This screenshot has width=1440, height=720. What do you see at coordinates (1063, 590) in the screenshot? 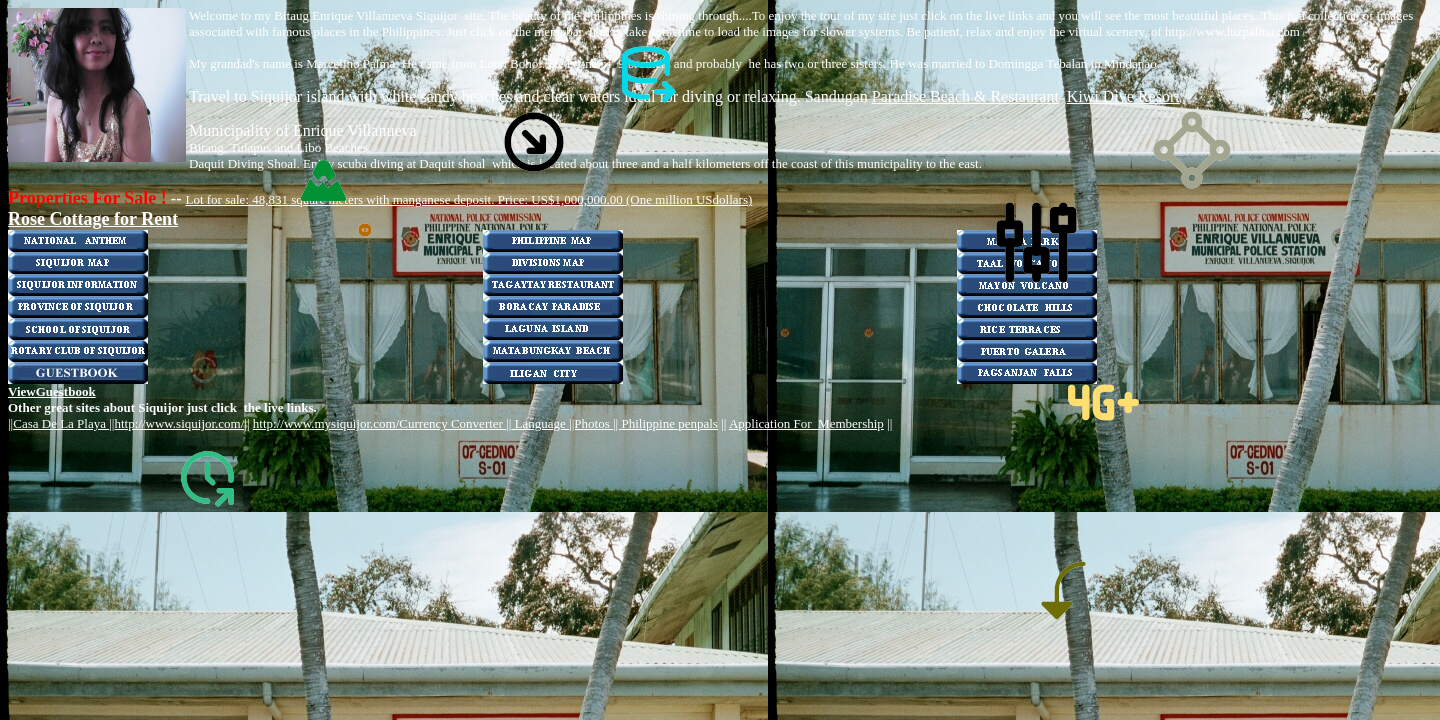
I see `go back and down in navigation` at bounding box center [1063, 590].